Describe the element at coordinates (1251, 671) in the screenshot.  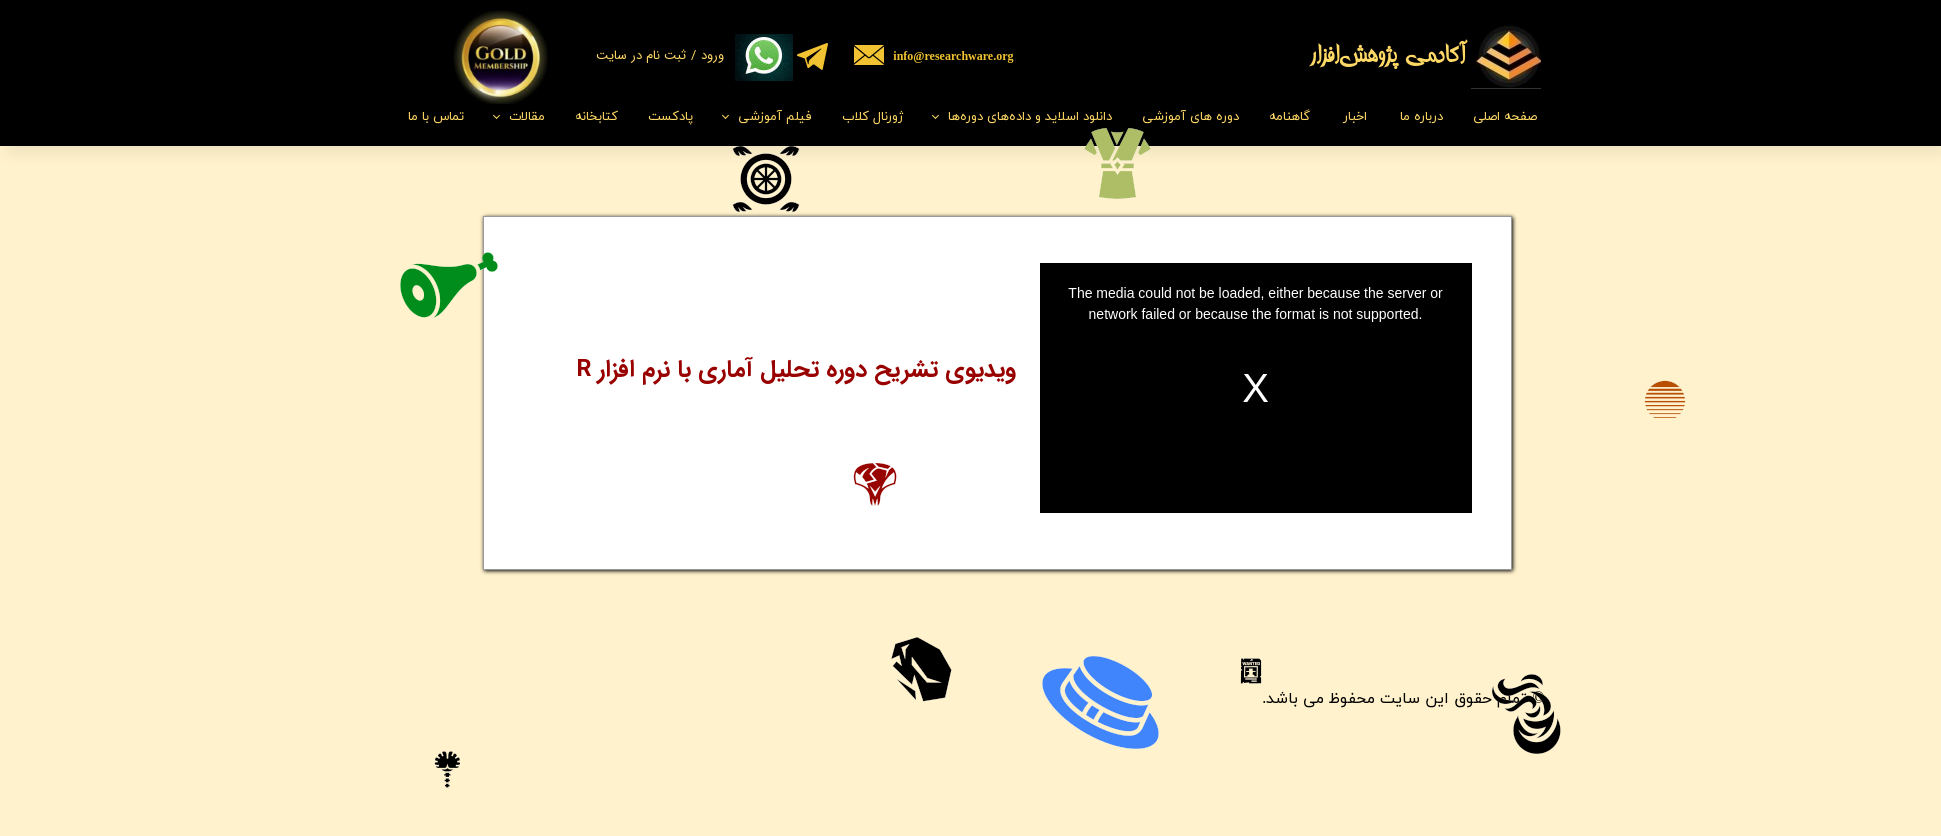
I see `view bounty or wanted poster in game` at that location.